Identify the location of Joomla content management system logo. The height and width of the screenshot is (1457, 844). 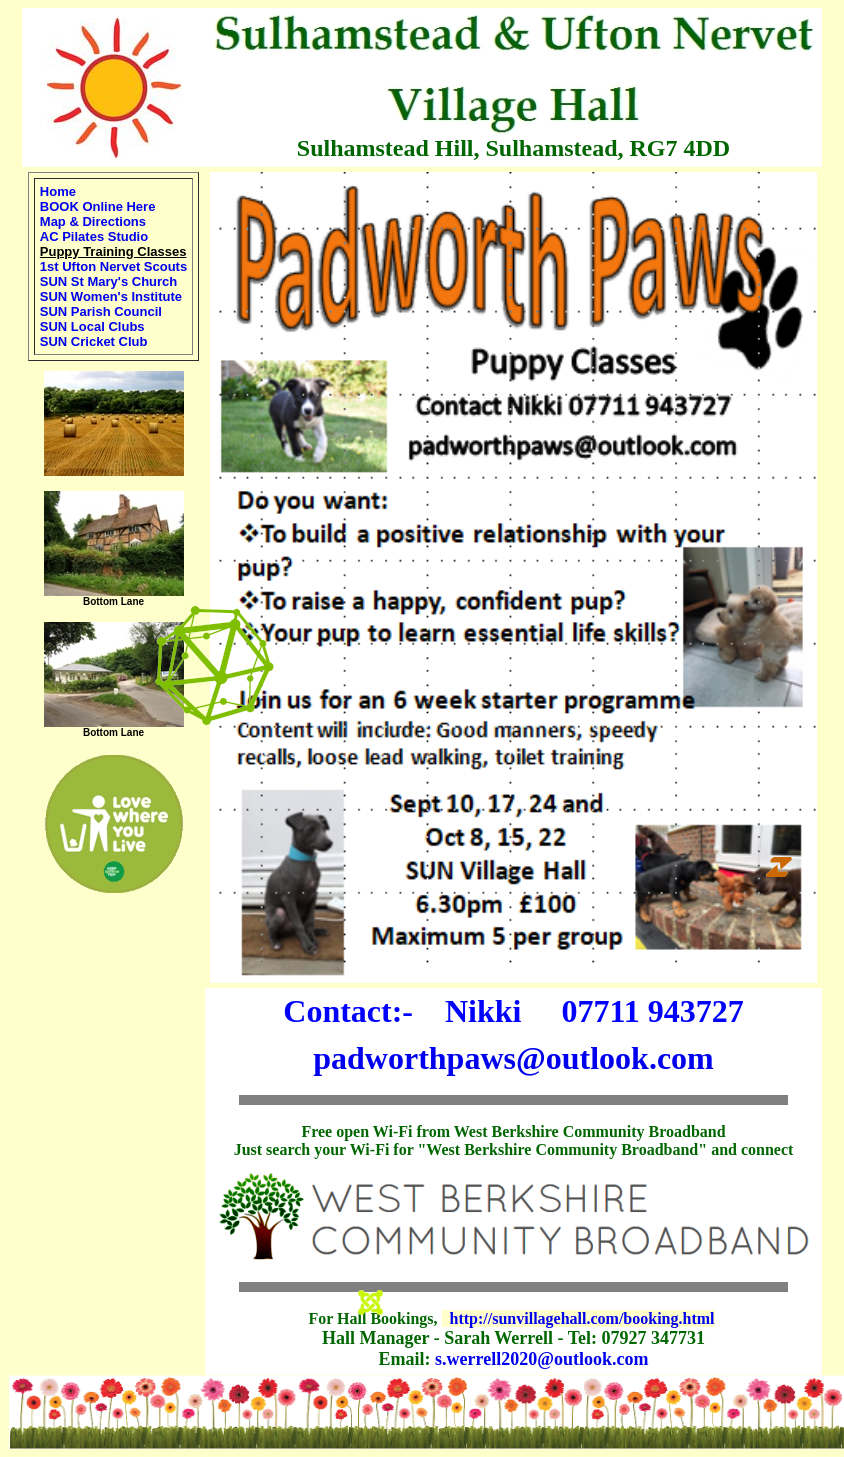
(370, 1302).